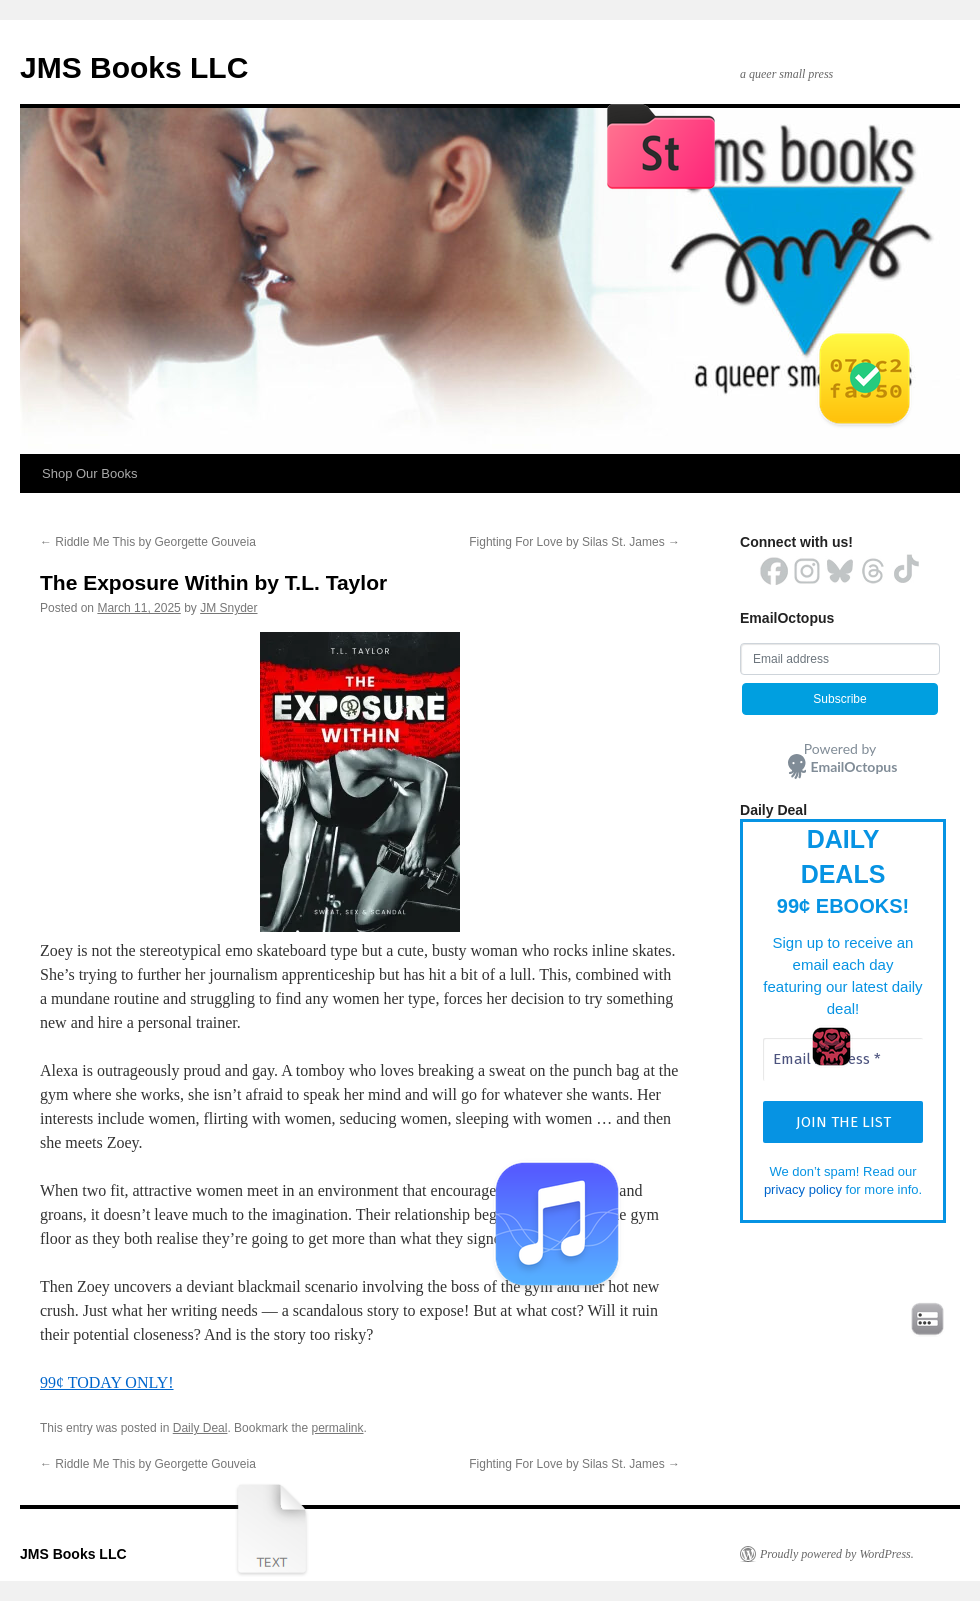 This screenshot has height=1601, width=980. I want to click on generic file type template icon, so click(272, 1530).